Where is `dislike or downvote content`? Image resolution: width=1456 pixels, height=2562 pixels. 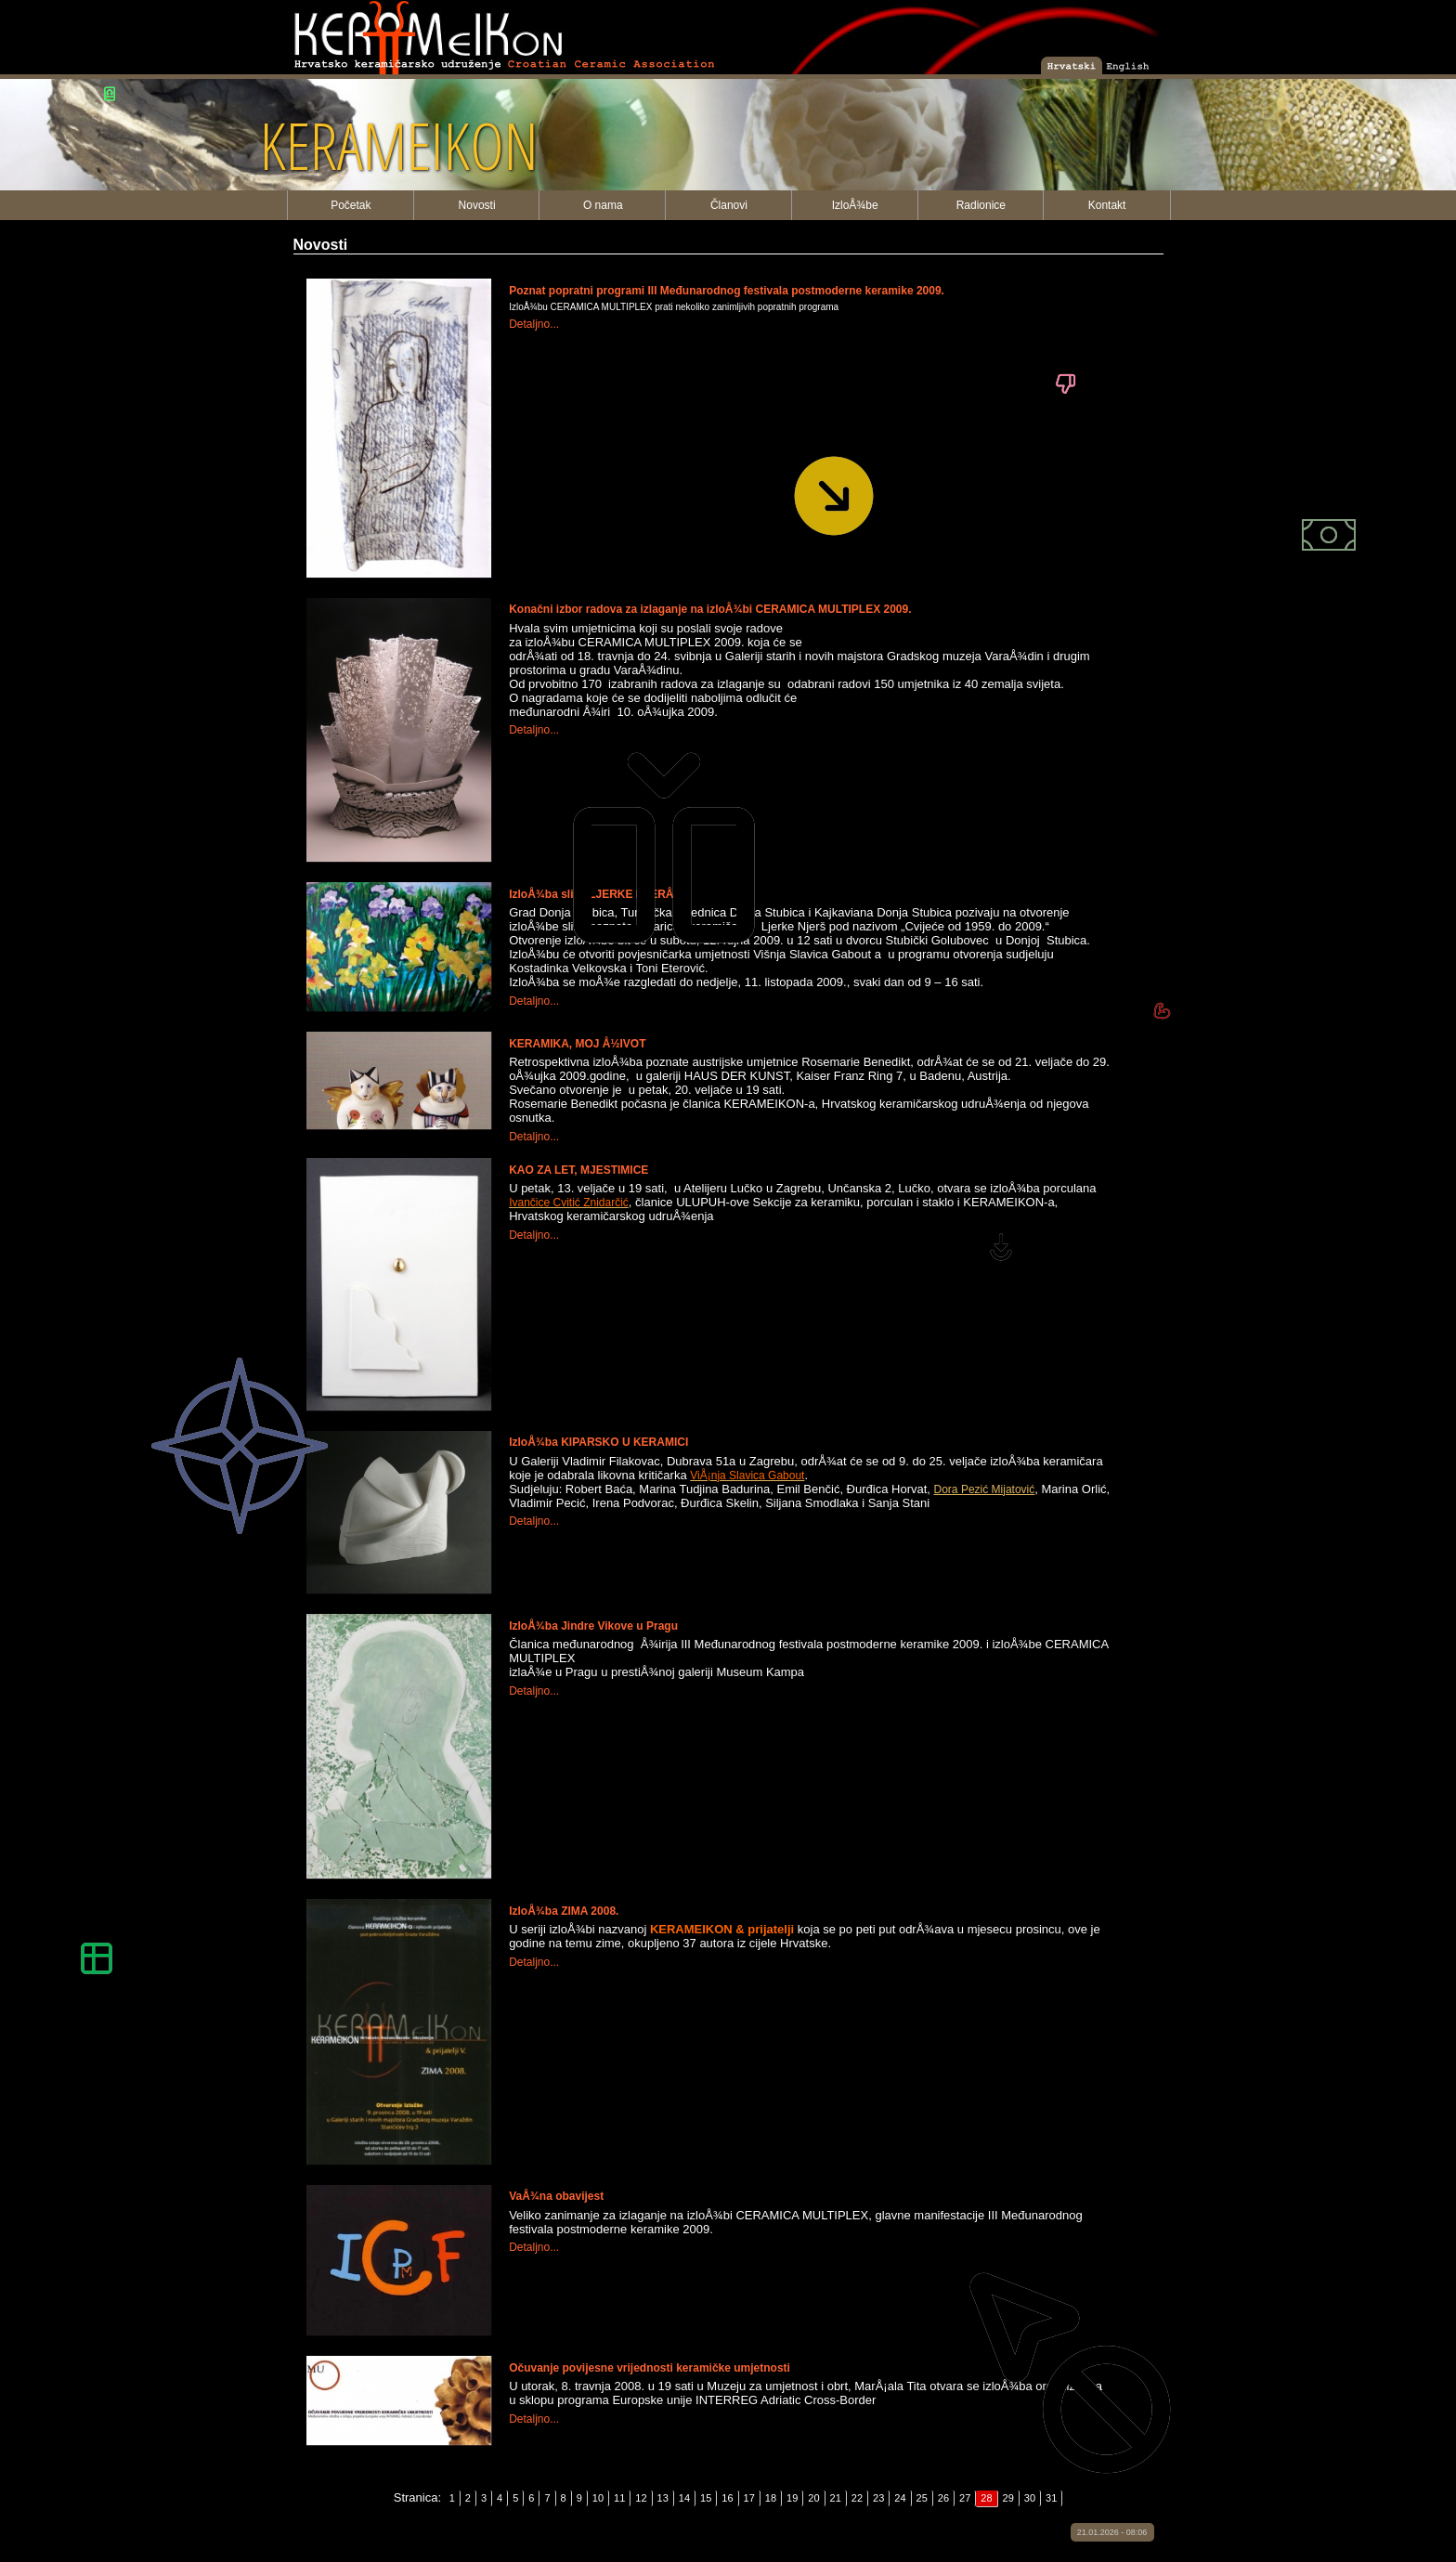
dislike or downvote content is located at coordinates (1065, 384).